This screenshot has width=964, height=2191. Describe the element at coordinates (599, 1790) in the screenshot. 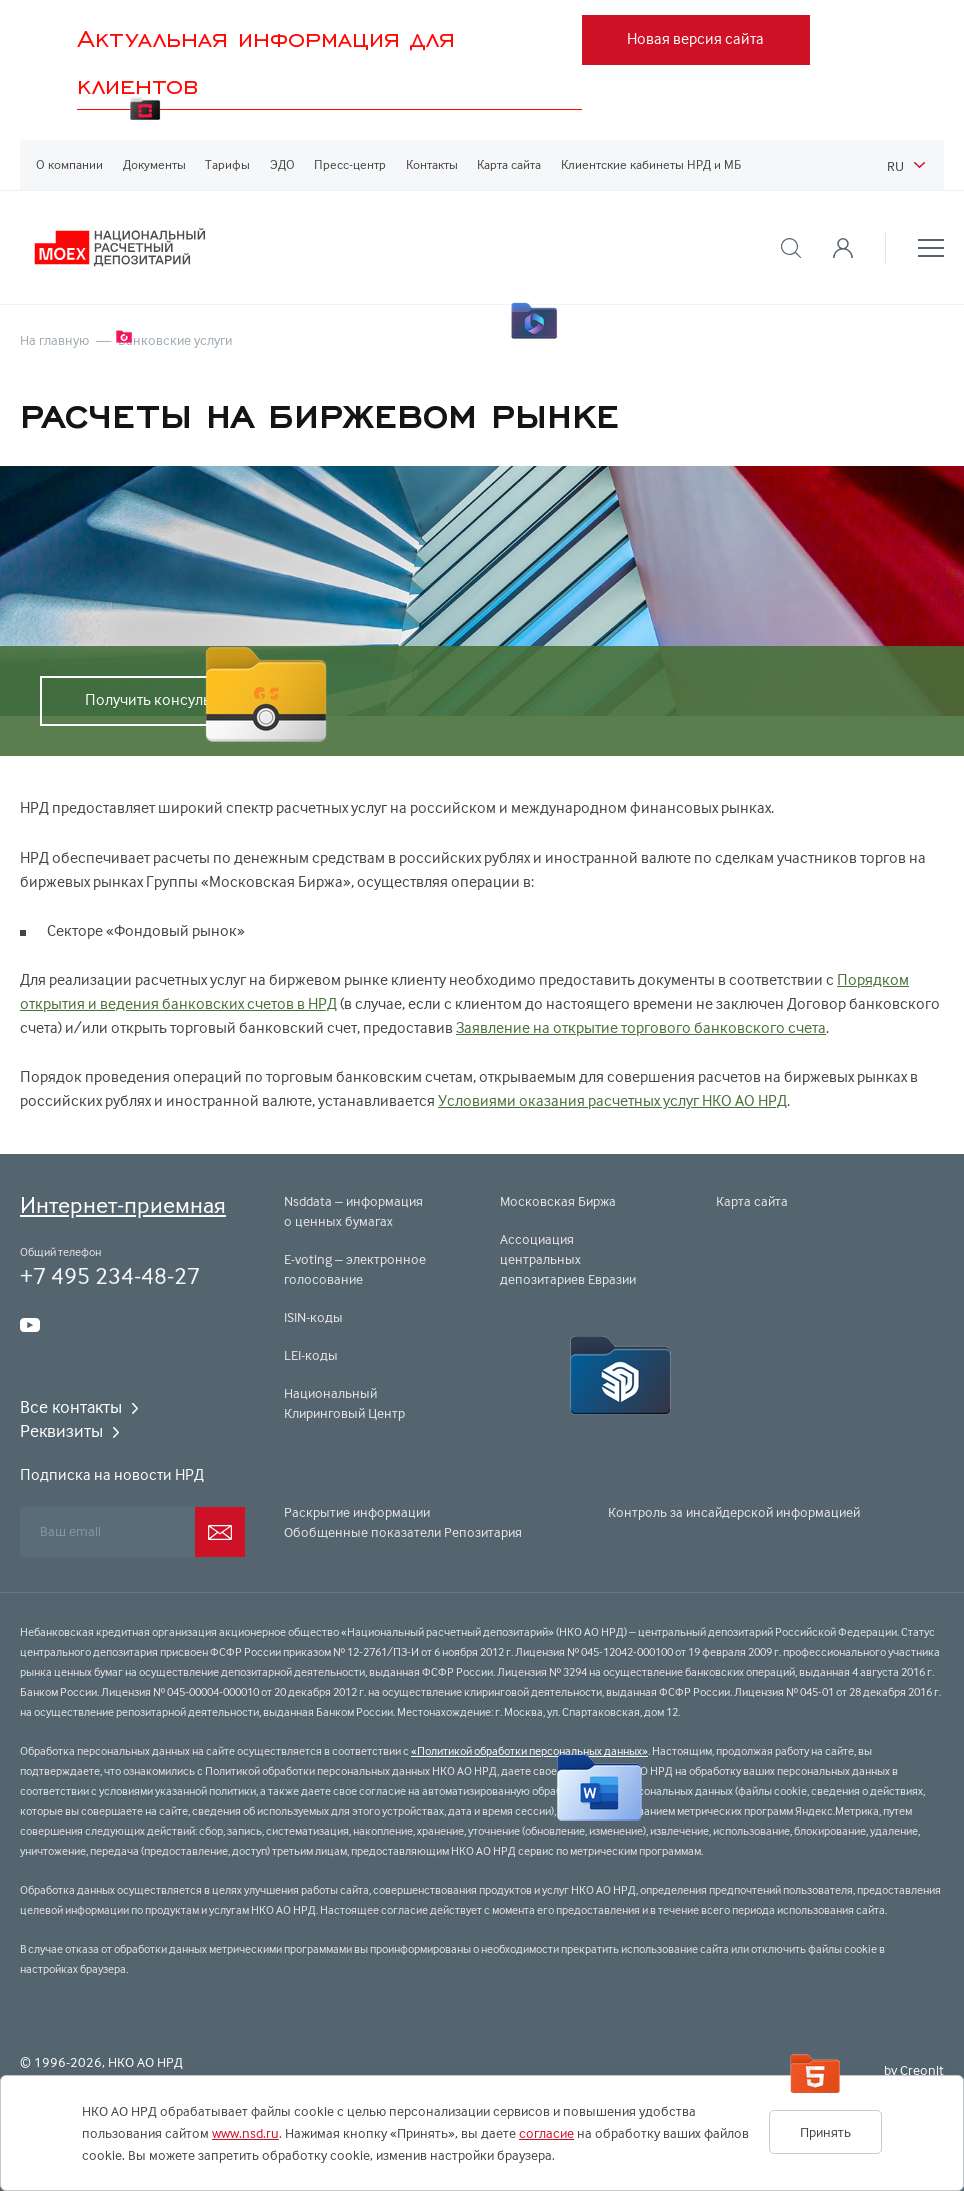

I see `open folder containing Microsoft Word documents` at that location.